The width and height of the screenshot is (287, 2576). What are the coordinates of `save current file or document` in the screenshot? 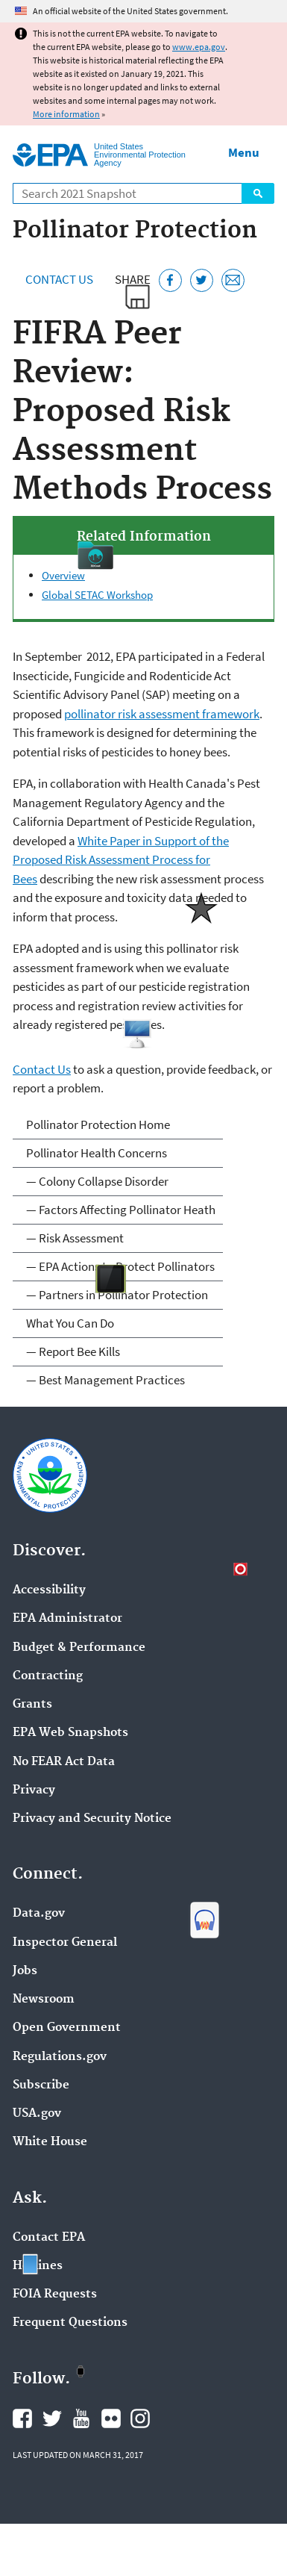 It's located at (137, 296).